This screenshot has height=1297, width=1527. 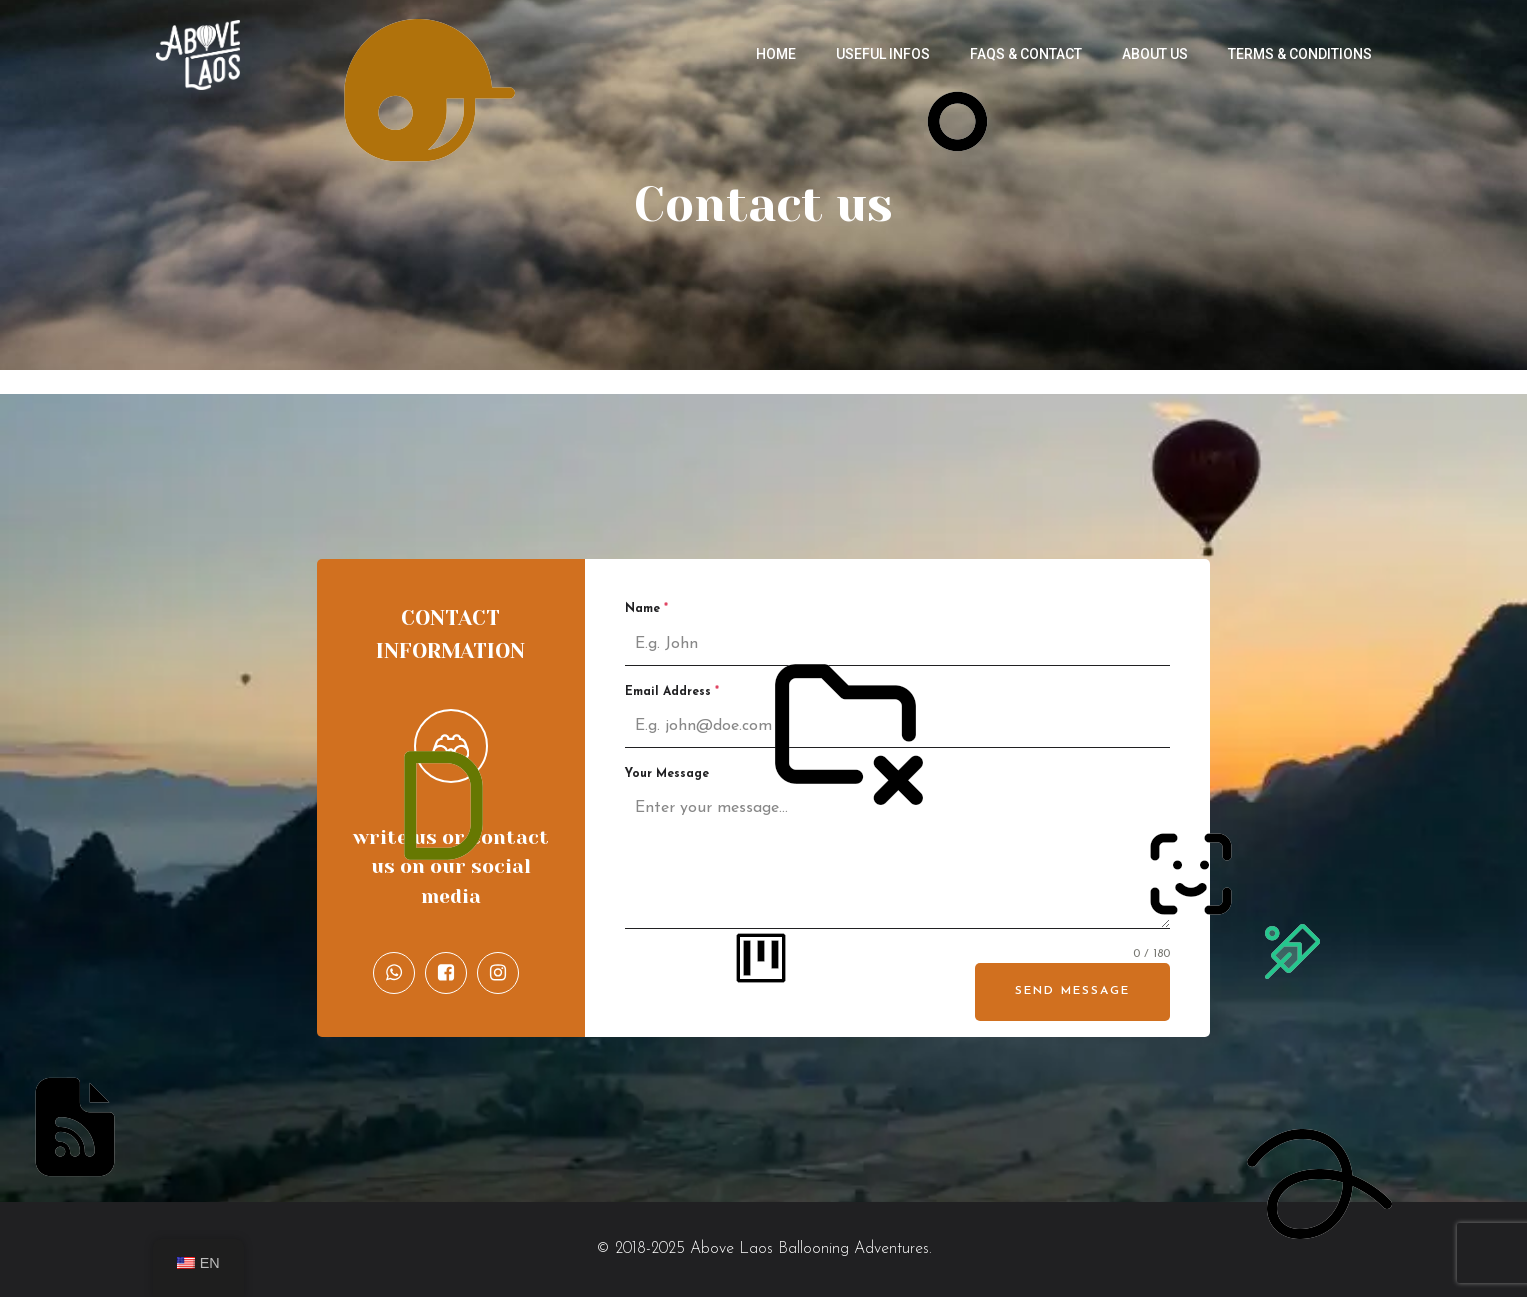 What do you see at coordinates (957, 121) in the screenshot?
I see `indicates a data point or marker on a graph` at bounding box center [957, 121].